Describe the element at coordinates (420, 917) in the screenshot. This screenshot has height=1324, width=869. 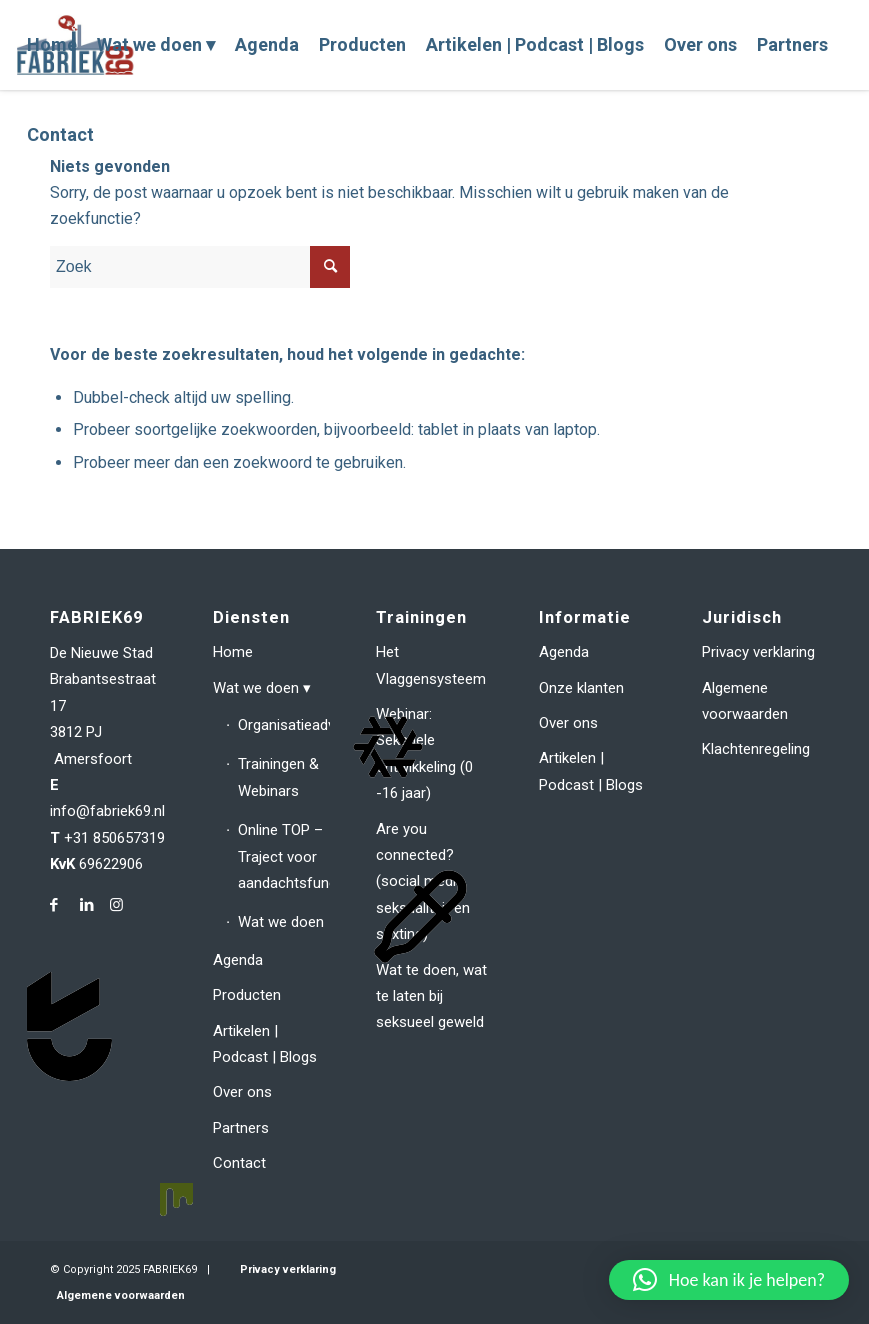
I see `select a color from the screen` at that location.